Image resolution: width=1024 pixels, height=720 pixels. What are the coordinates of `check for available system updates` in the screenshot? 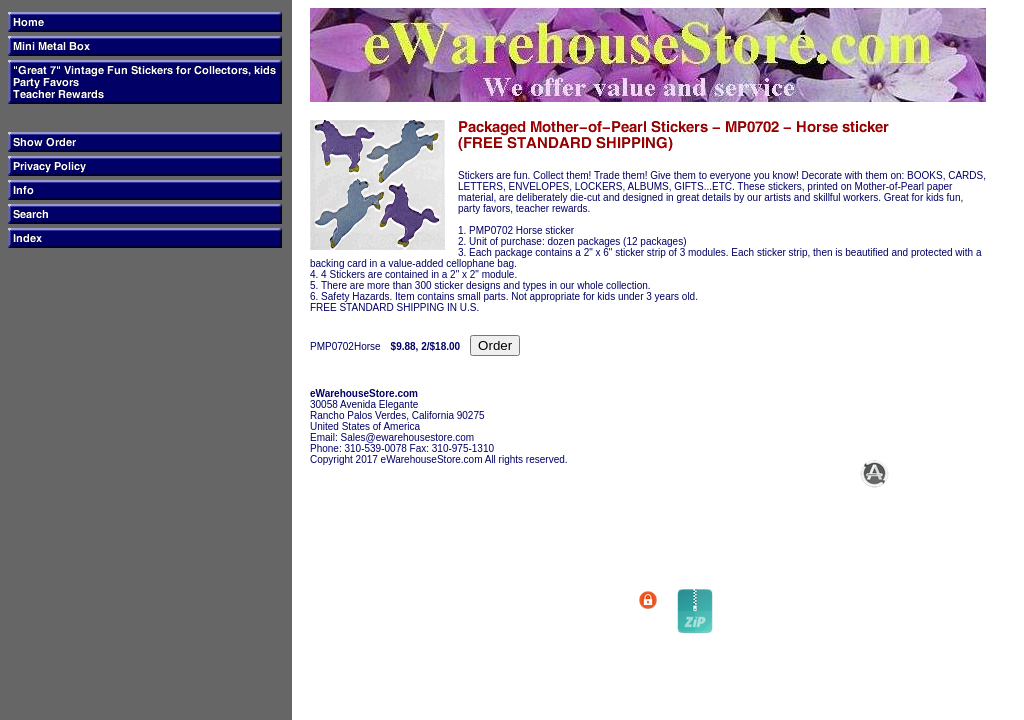 It's located at (874, 473).